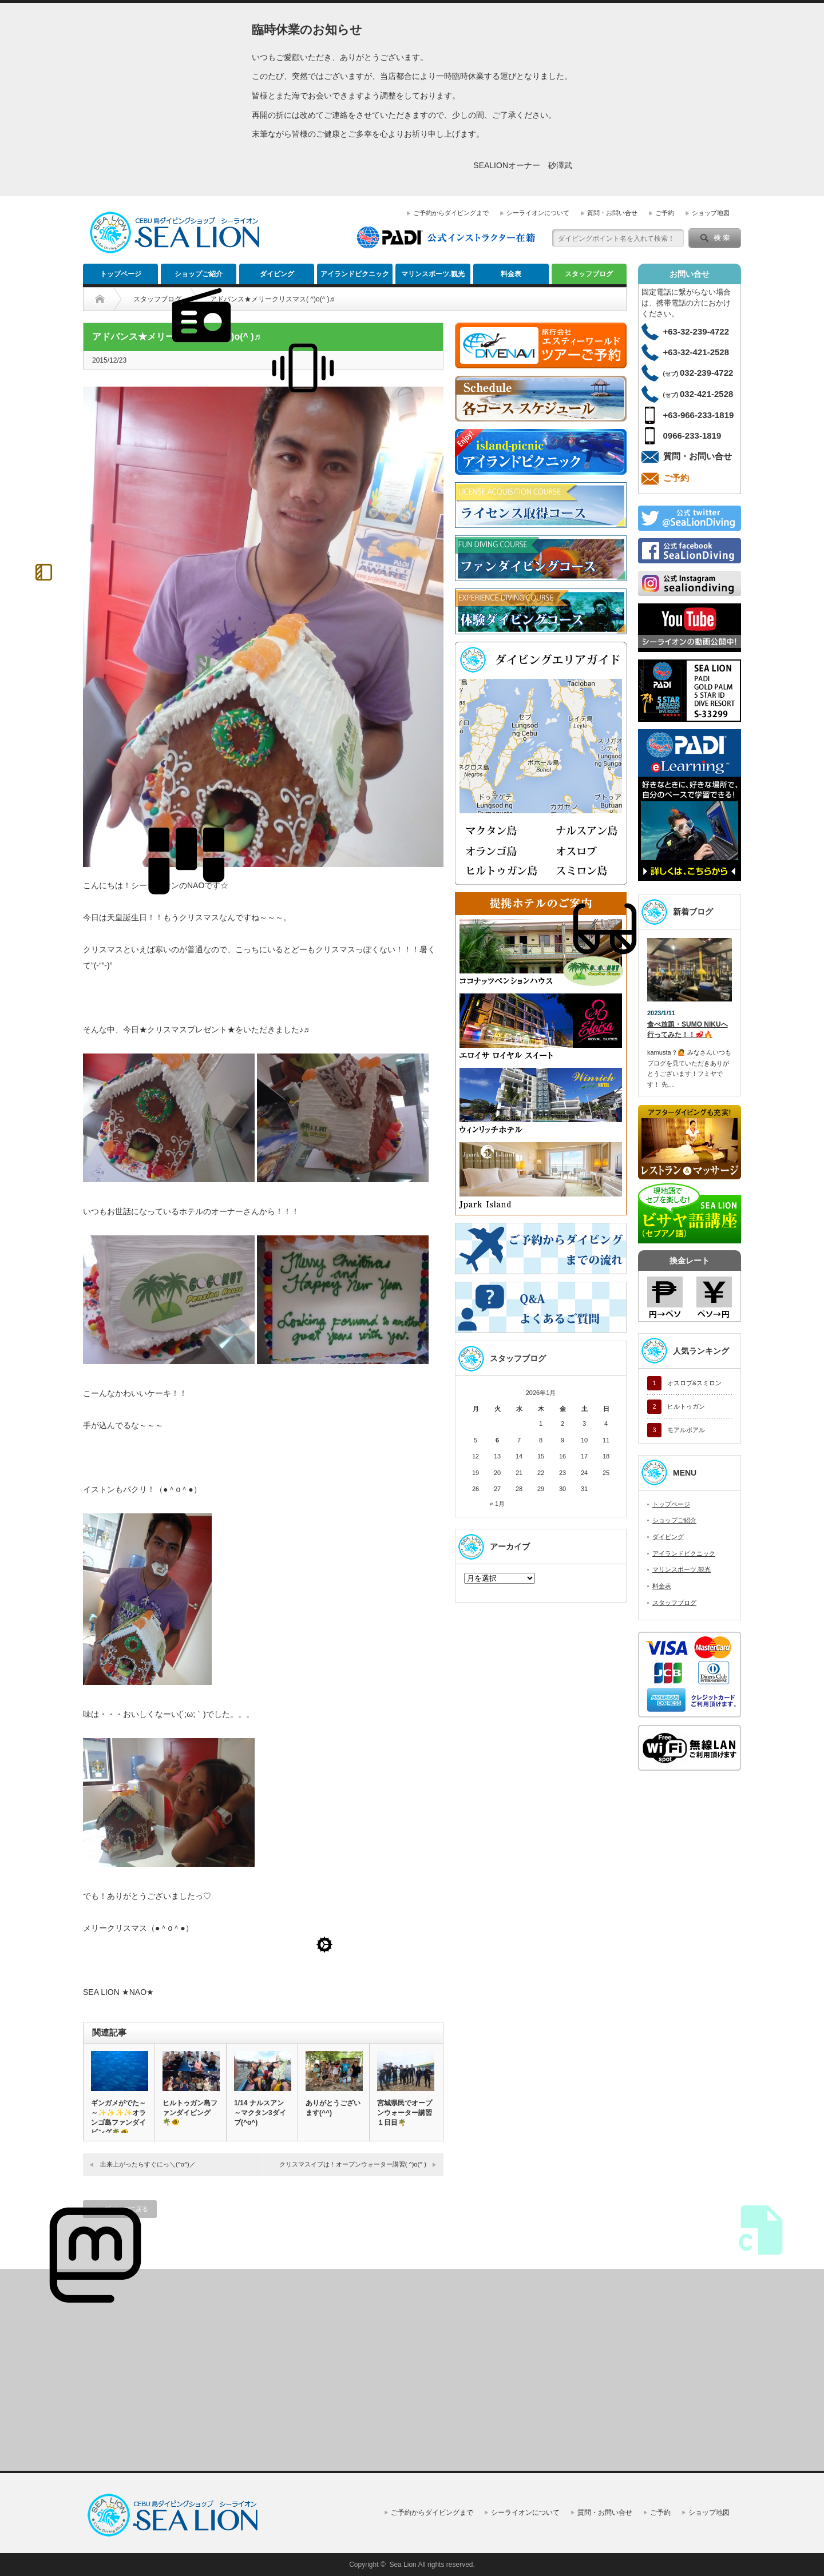 Image resolution: width=824 pixels, height=2576 pixels. What do you see at coordinates (324, 1945) in the screenshot?
I see `access settings or preferences` at bounding box center [324, 1945].